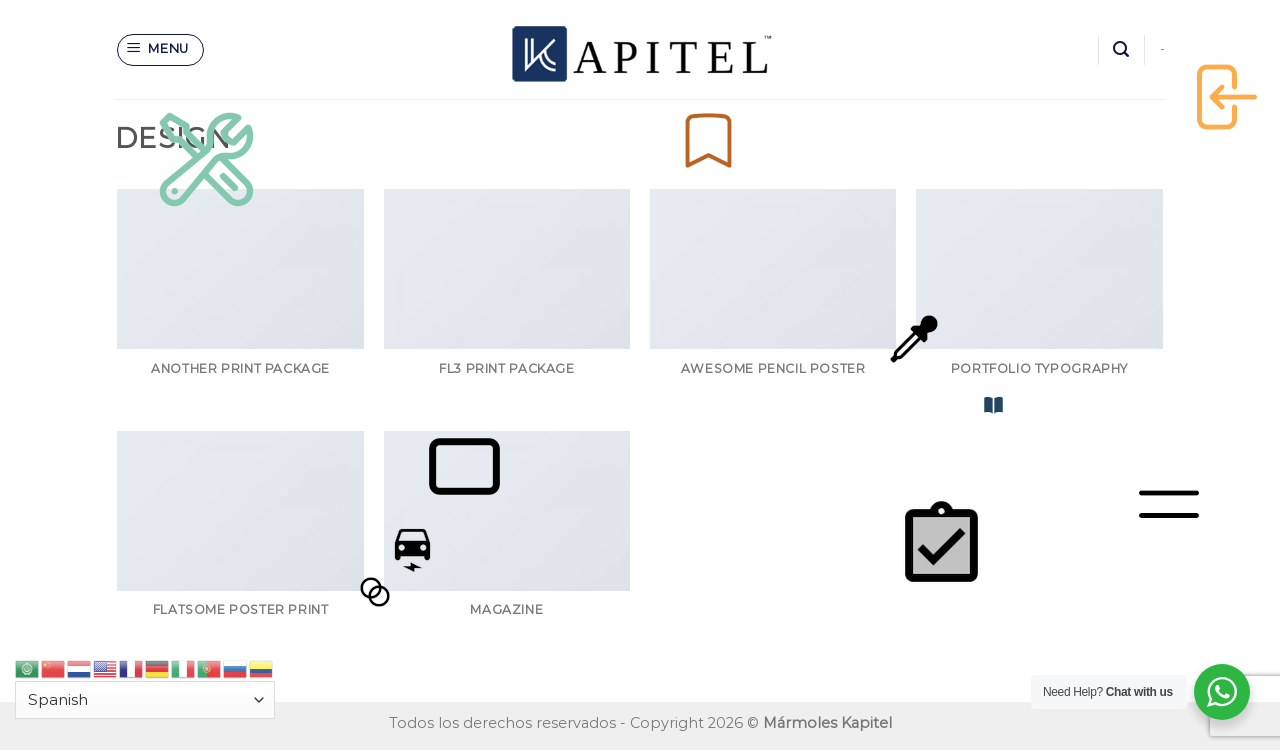 The width and height of the screenshot is (1280, 750). Describe the element at coordinates (941, 545) in the screenshot. I see `view completed tasks or assignments` at that location.